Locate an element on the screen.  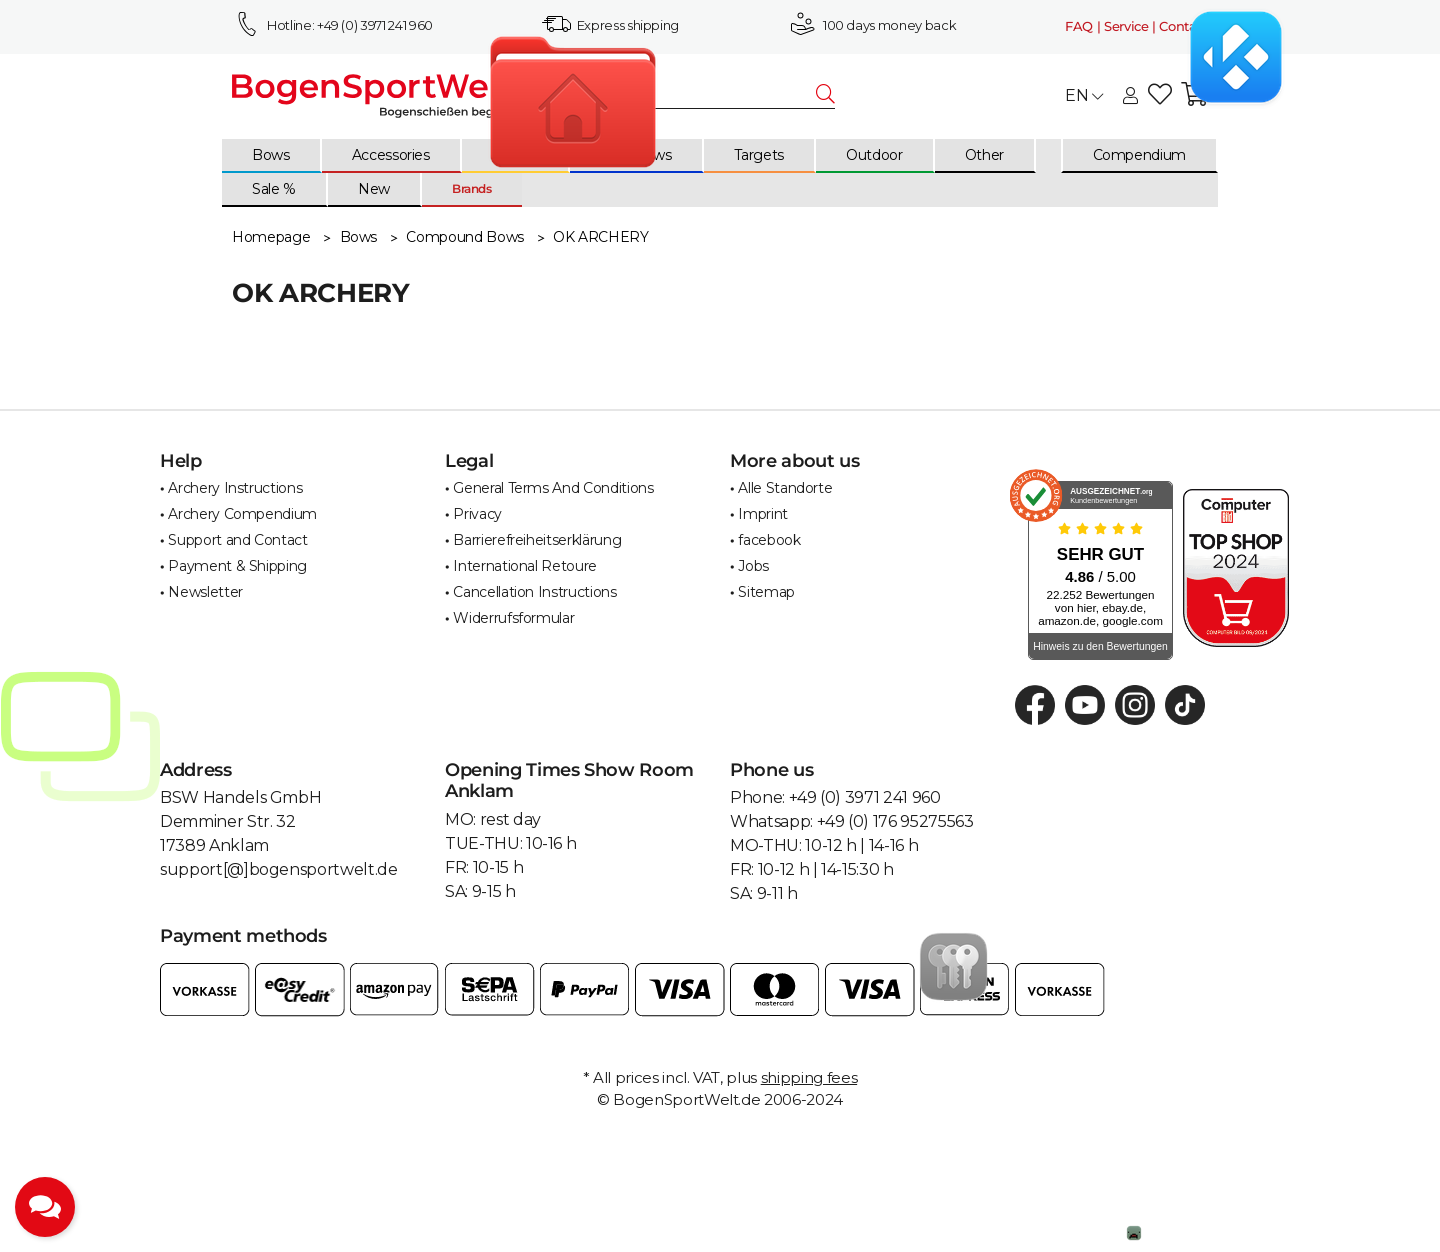
open the passwords app to manage saved credentials is located at coordinates (953, 966).